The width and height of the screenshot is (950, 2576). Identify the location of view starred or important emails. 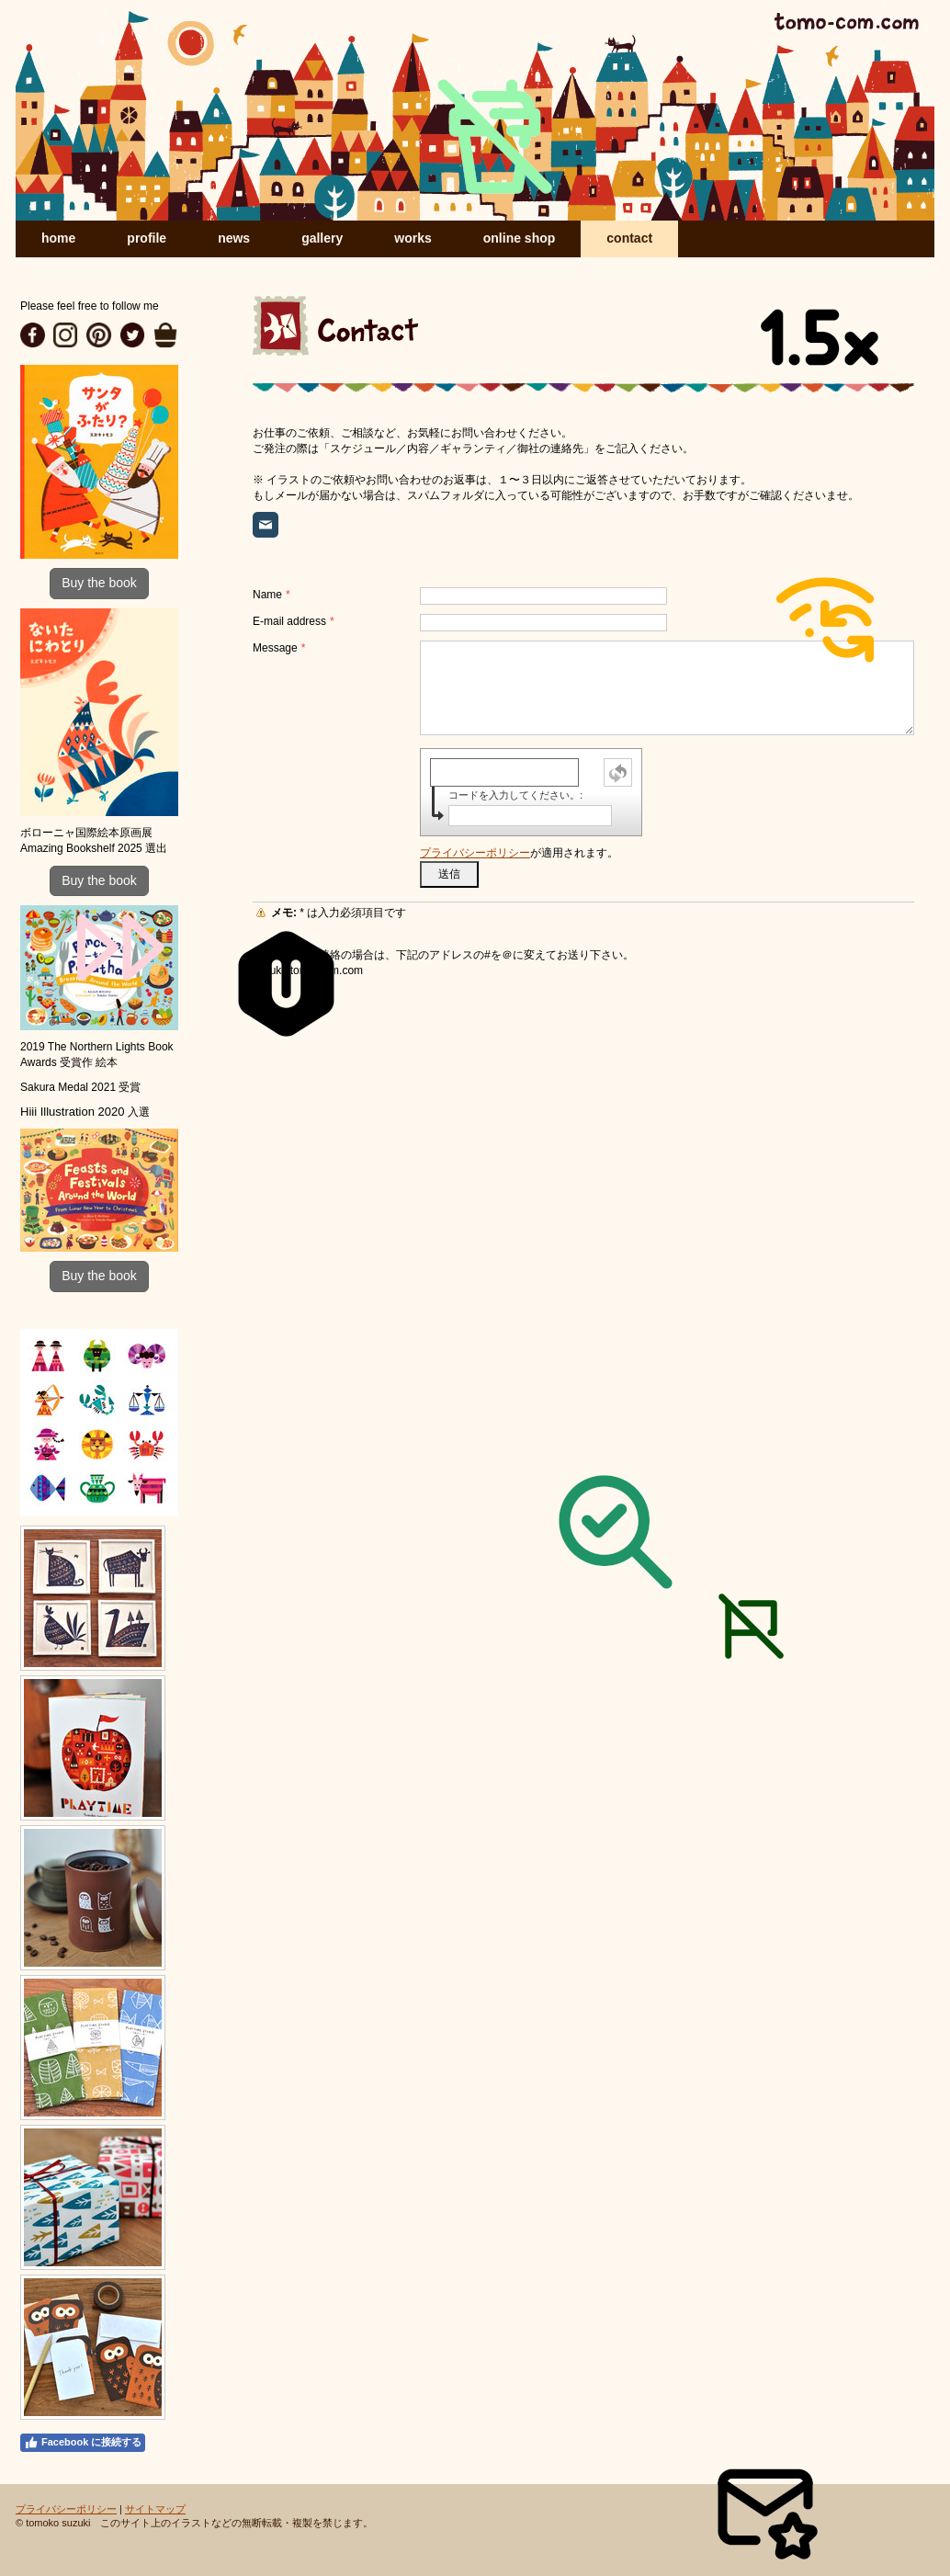
(765, 2507).